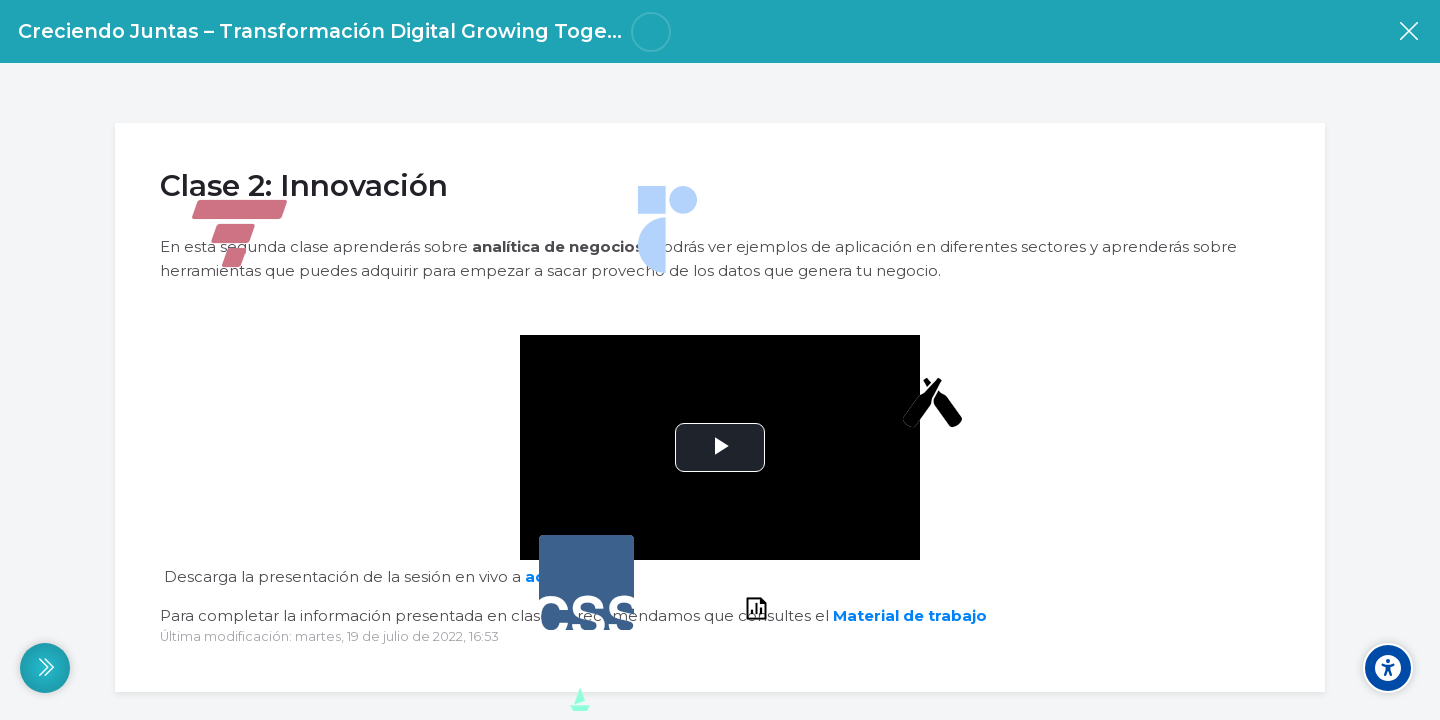  What do you see at coordinates (586, 582) in the screenshot?
I see `visit CSS Wizardry website or resources` at bounding box center [586, 582].